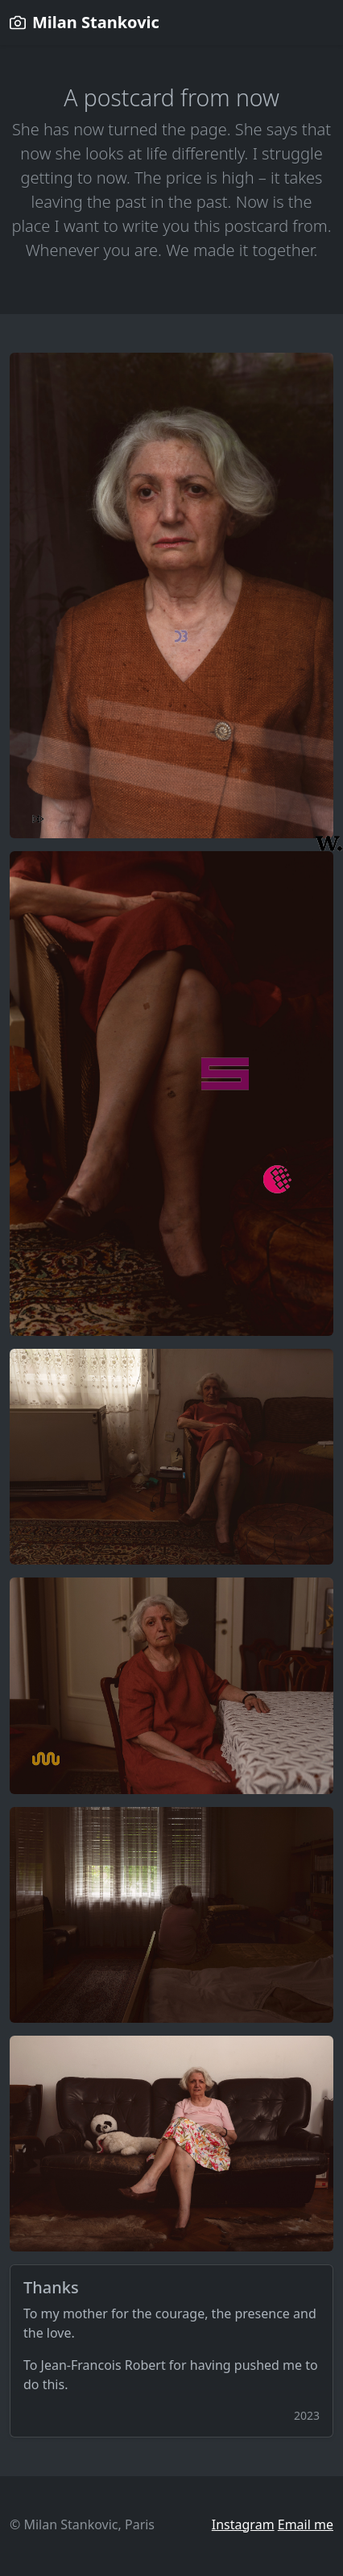 The image size is (343, 2576). I want to click on fast forward or skip ahead in media playback, so click(38, 819).